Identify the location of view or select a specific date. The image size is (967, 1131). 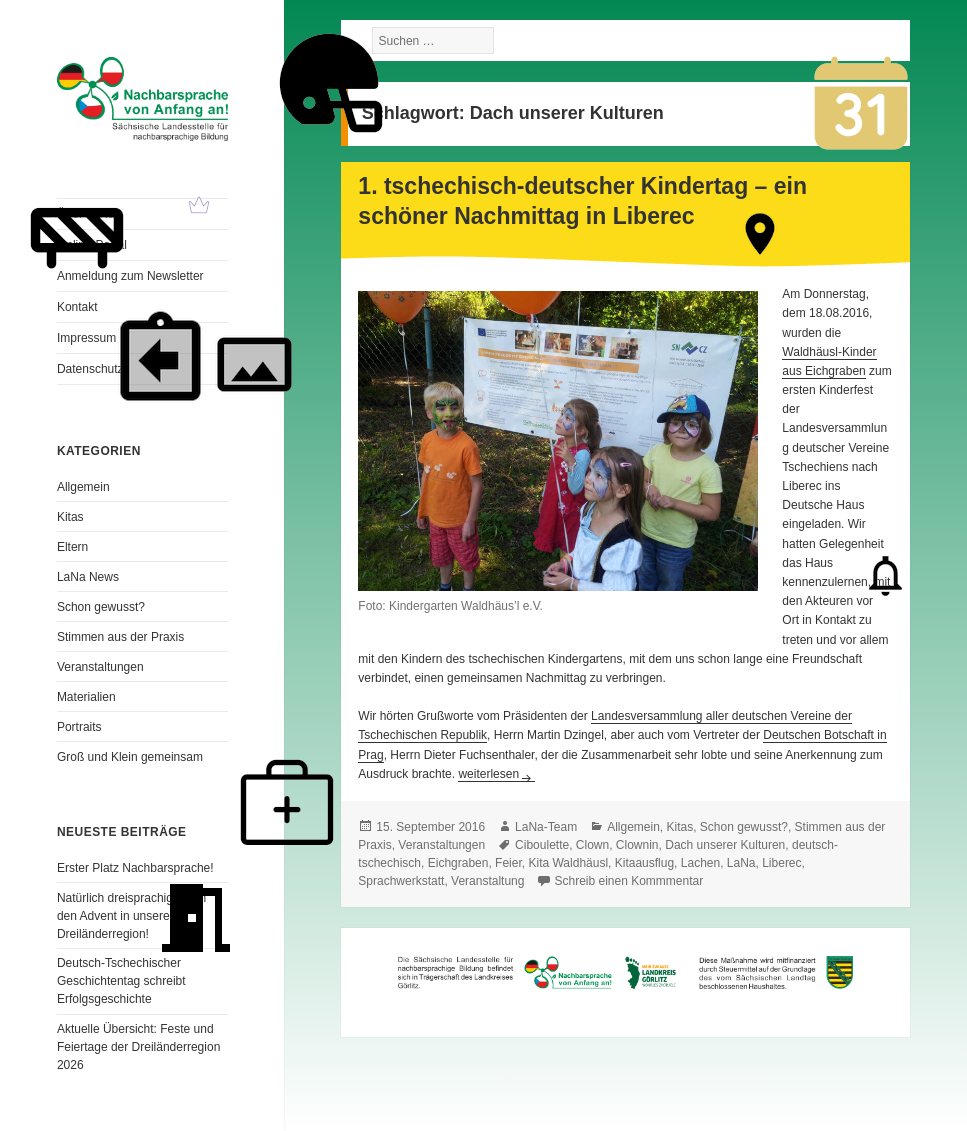
(861, 103).